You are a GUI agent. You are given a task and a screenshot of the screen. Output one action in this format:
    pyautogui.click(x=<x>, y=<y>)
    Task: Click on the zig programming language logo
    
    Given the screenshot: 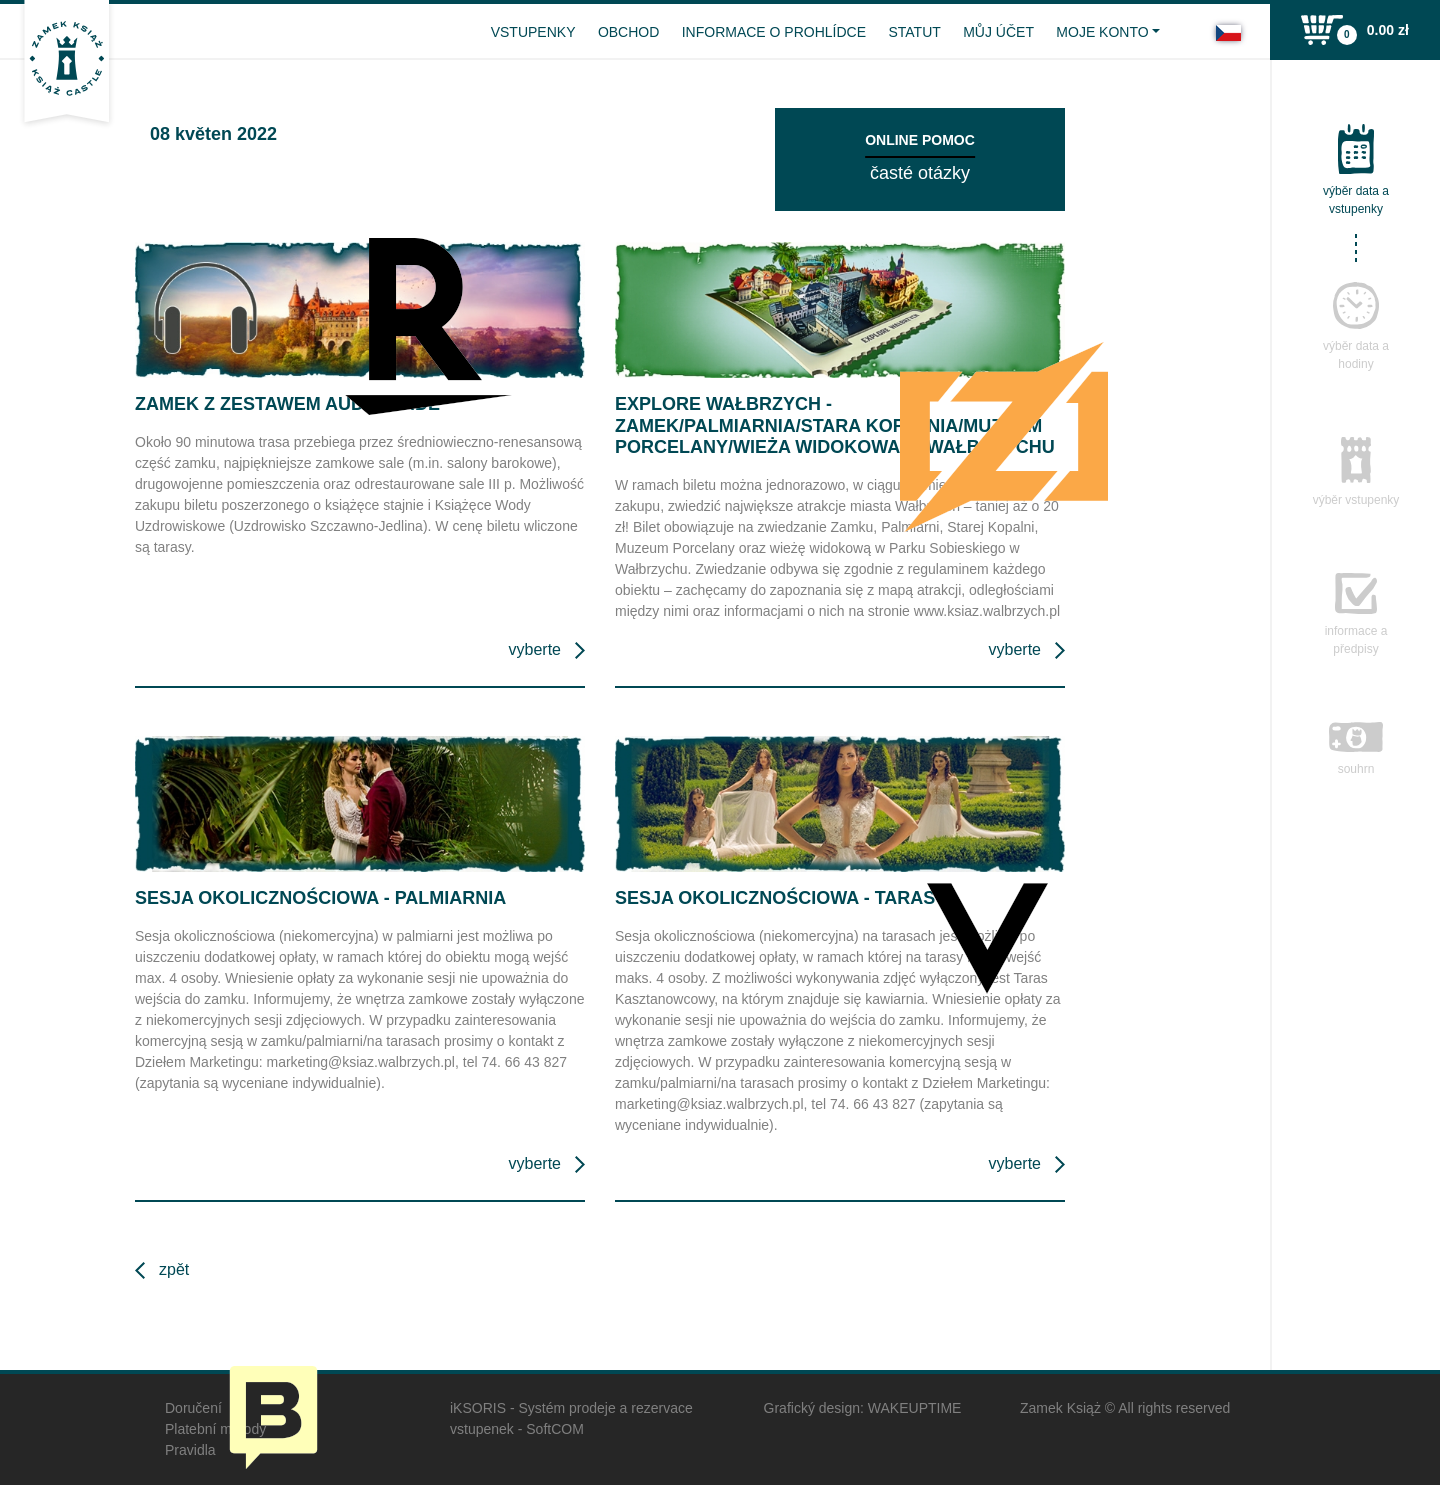 What is the action you would take?
    pyautogui.click(x=1004, y=437)
    